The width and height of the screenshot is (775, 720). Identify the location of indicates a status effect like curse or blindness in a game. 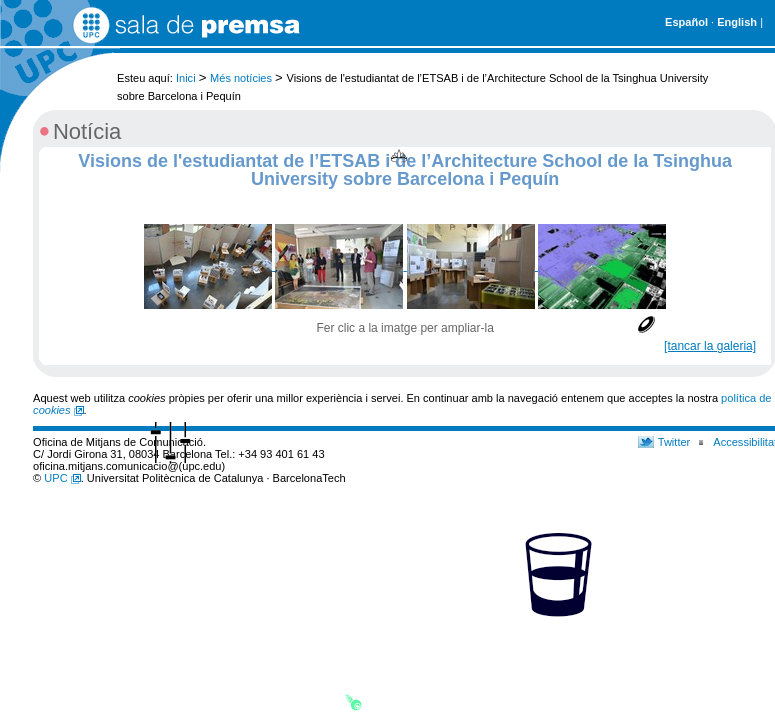
(353, 702).